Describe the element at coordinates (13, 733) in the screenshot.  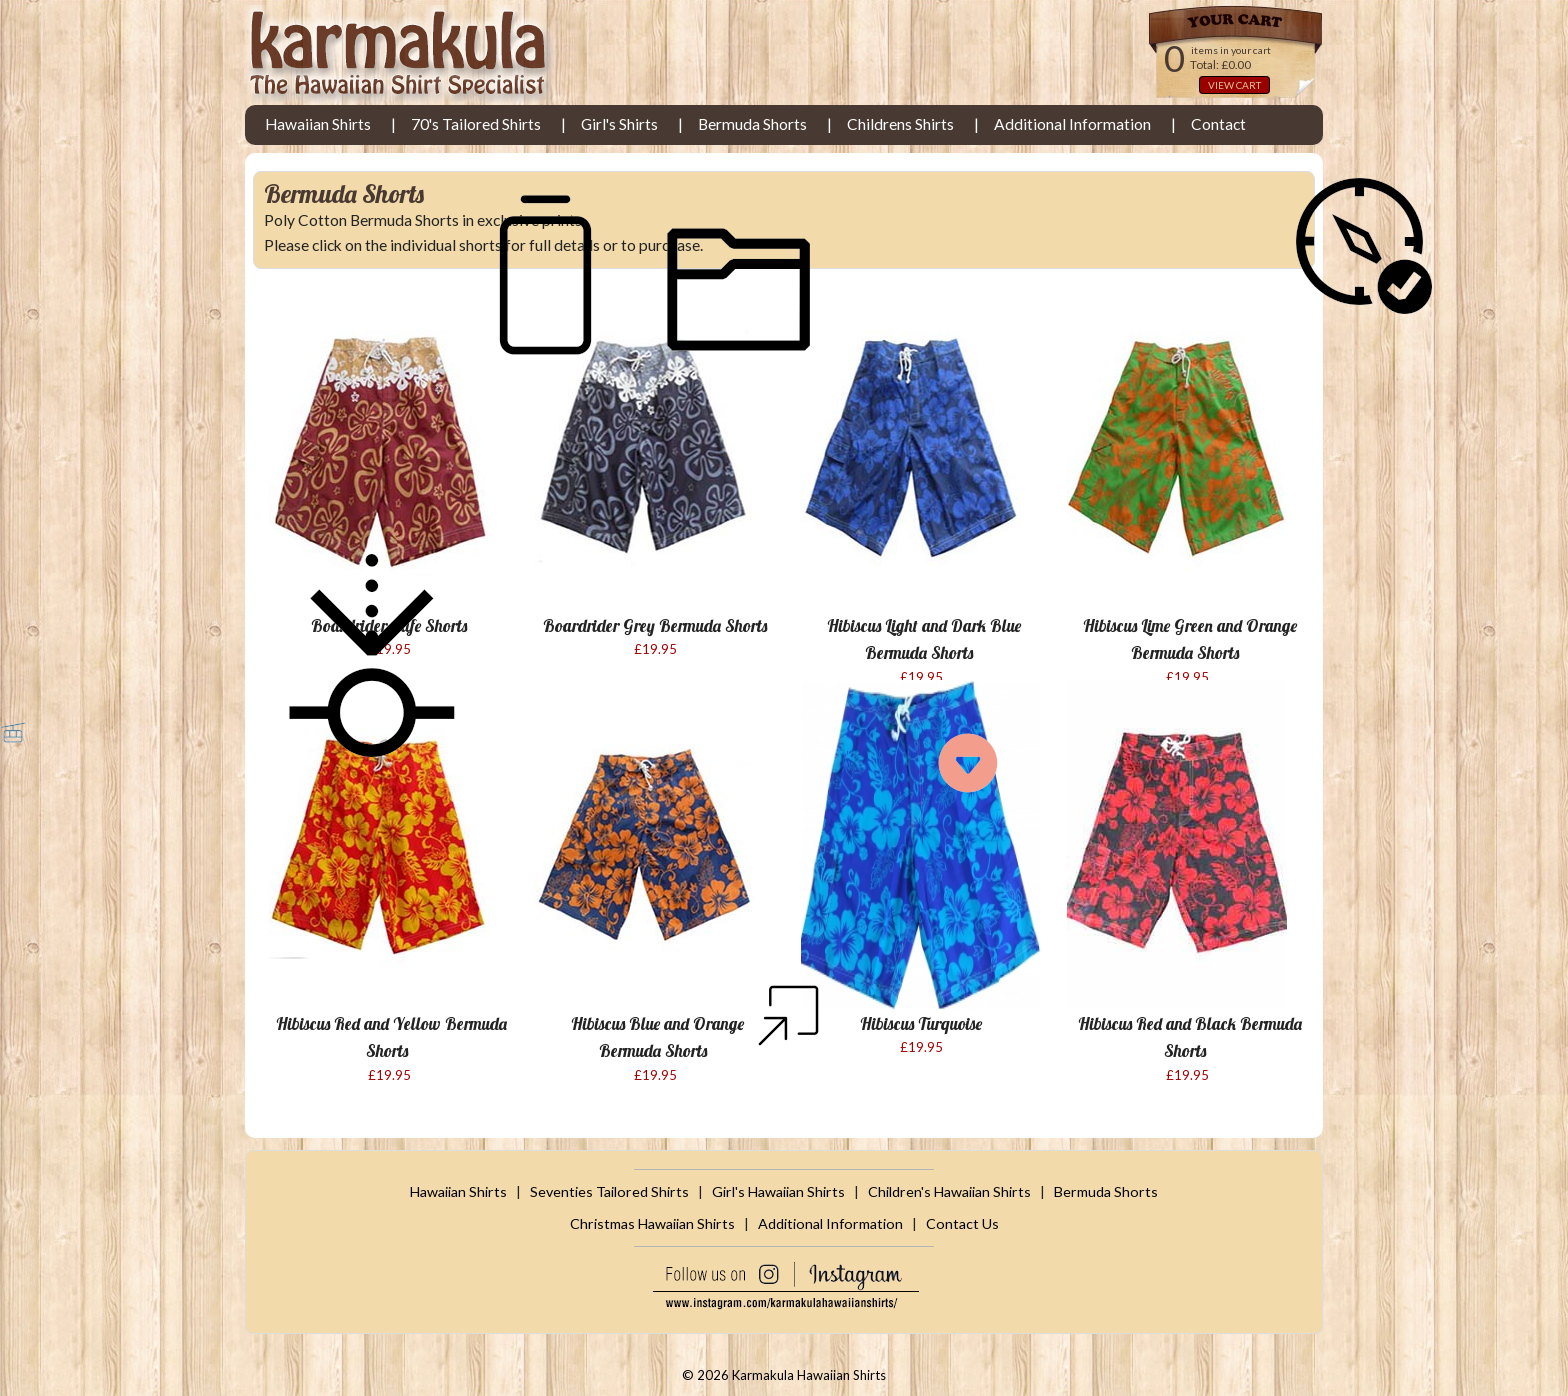
I see `access cable car or gondola transit information` at that location.